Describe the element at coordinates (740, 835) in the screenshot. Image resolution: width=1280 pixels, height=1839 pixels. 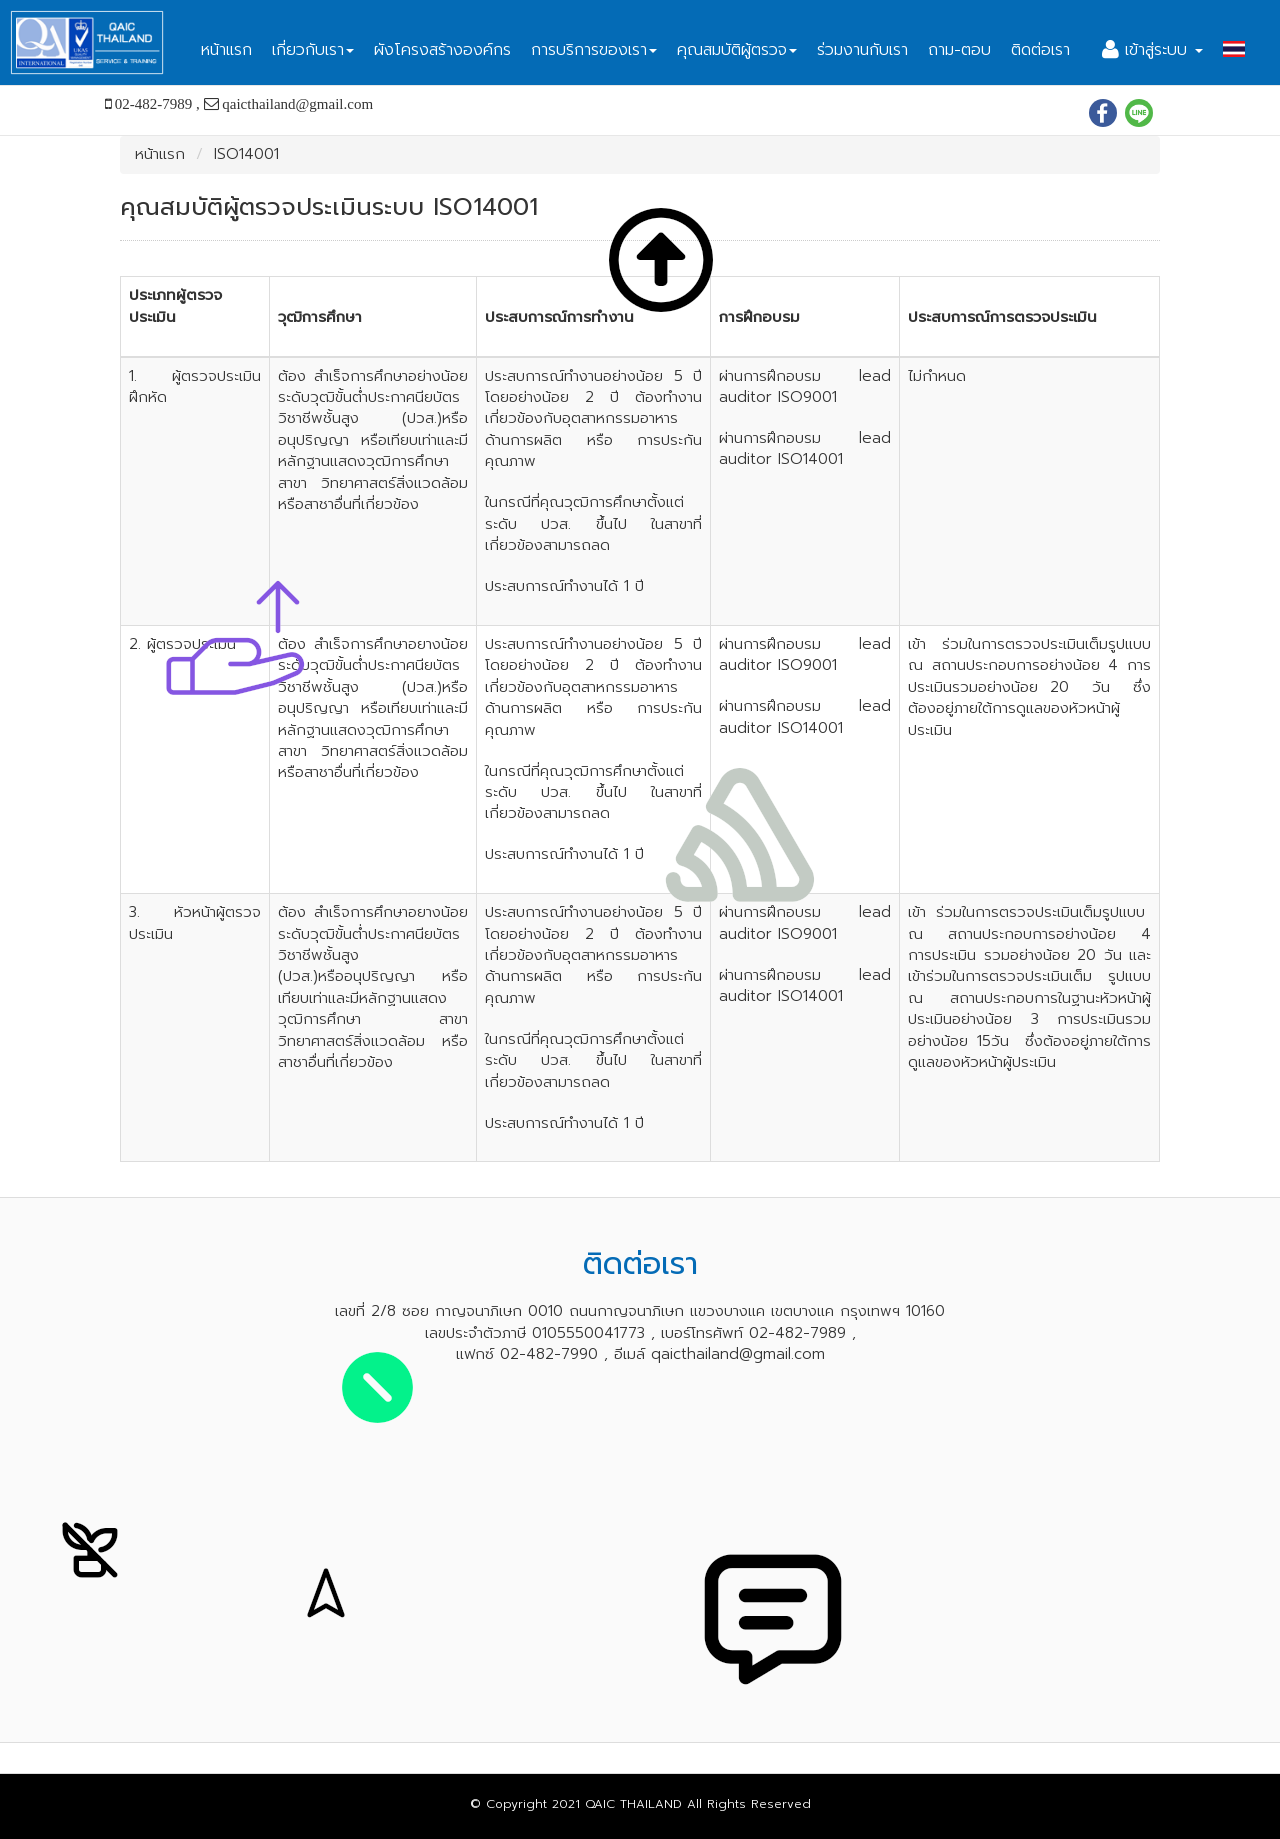
I see `sentry error monitoring integration` at that location.